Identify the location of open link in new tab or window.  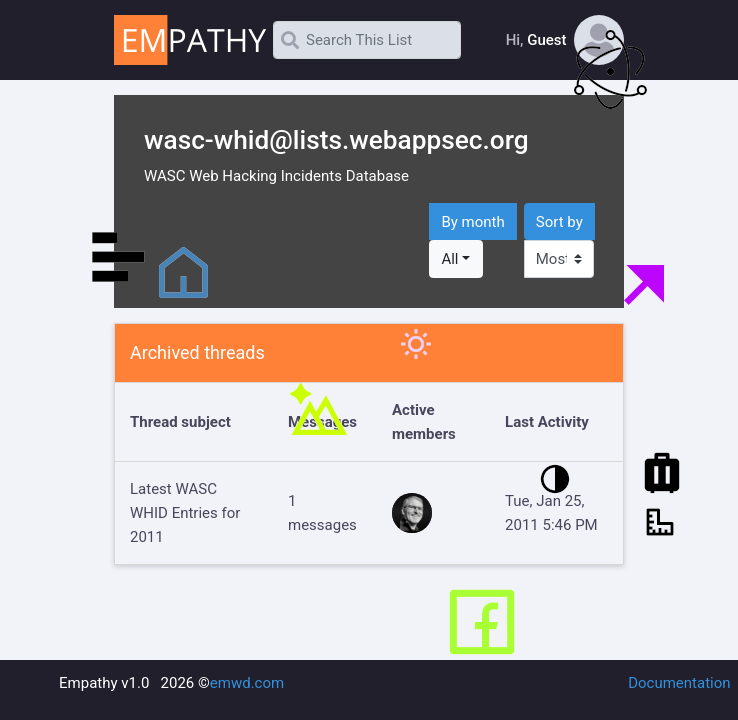
(644, 285).